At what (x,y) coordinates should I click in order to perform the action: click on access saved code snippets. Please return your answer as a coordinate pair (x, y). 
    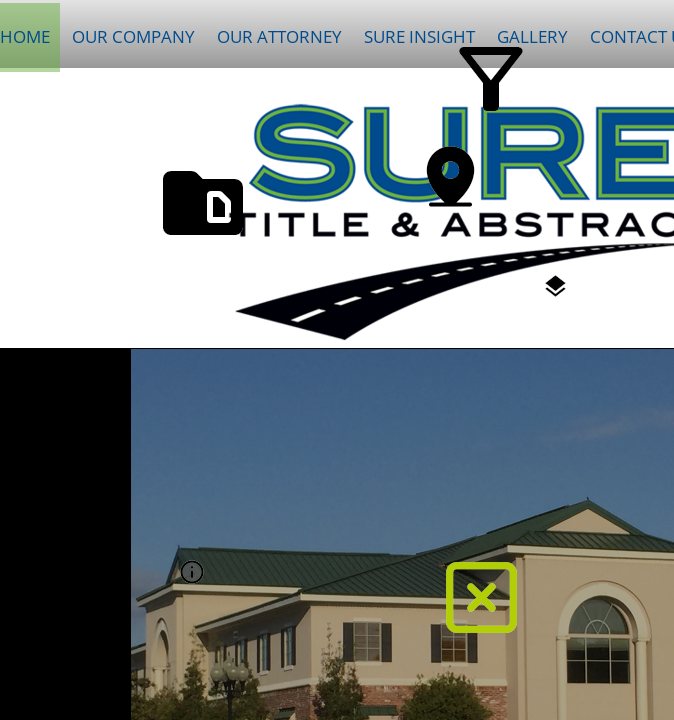
    Looking at the image, I should click on (203, 203).